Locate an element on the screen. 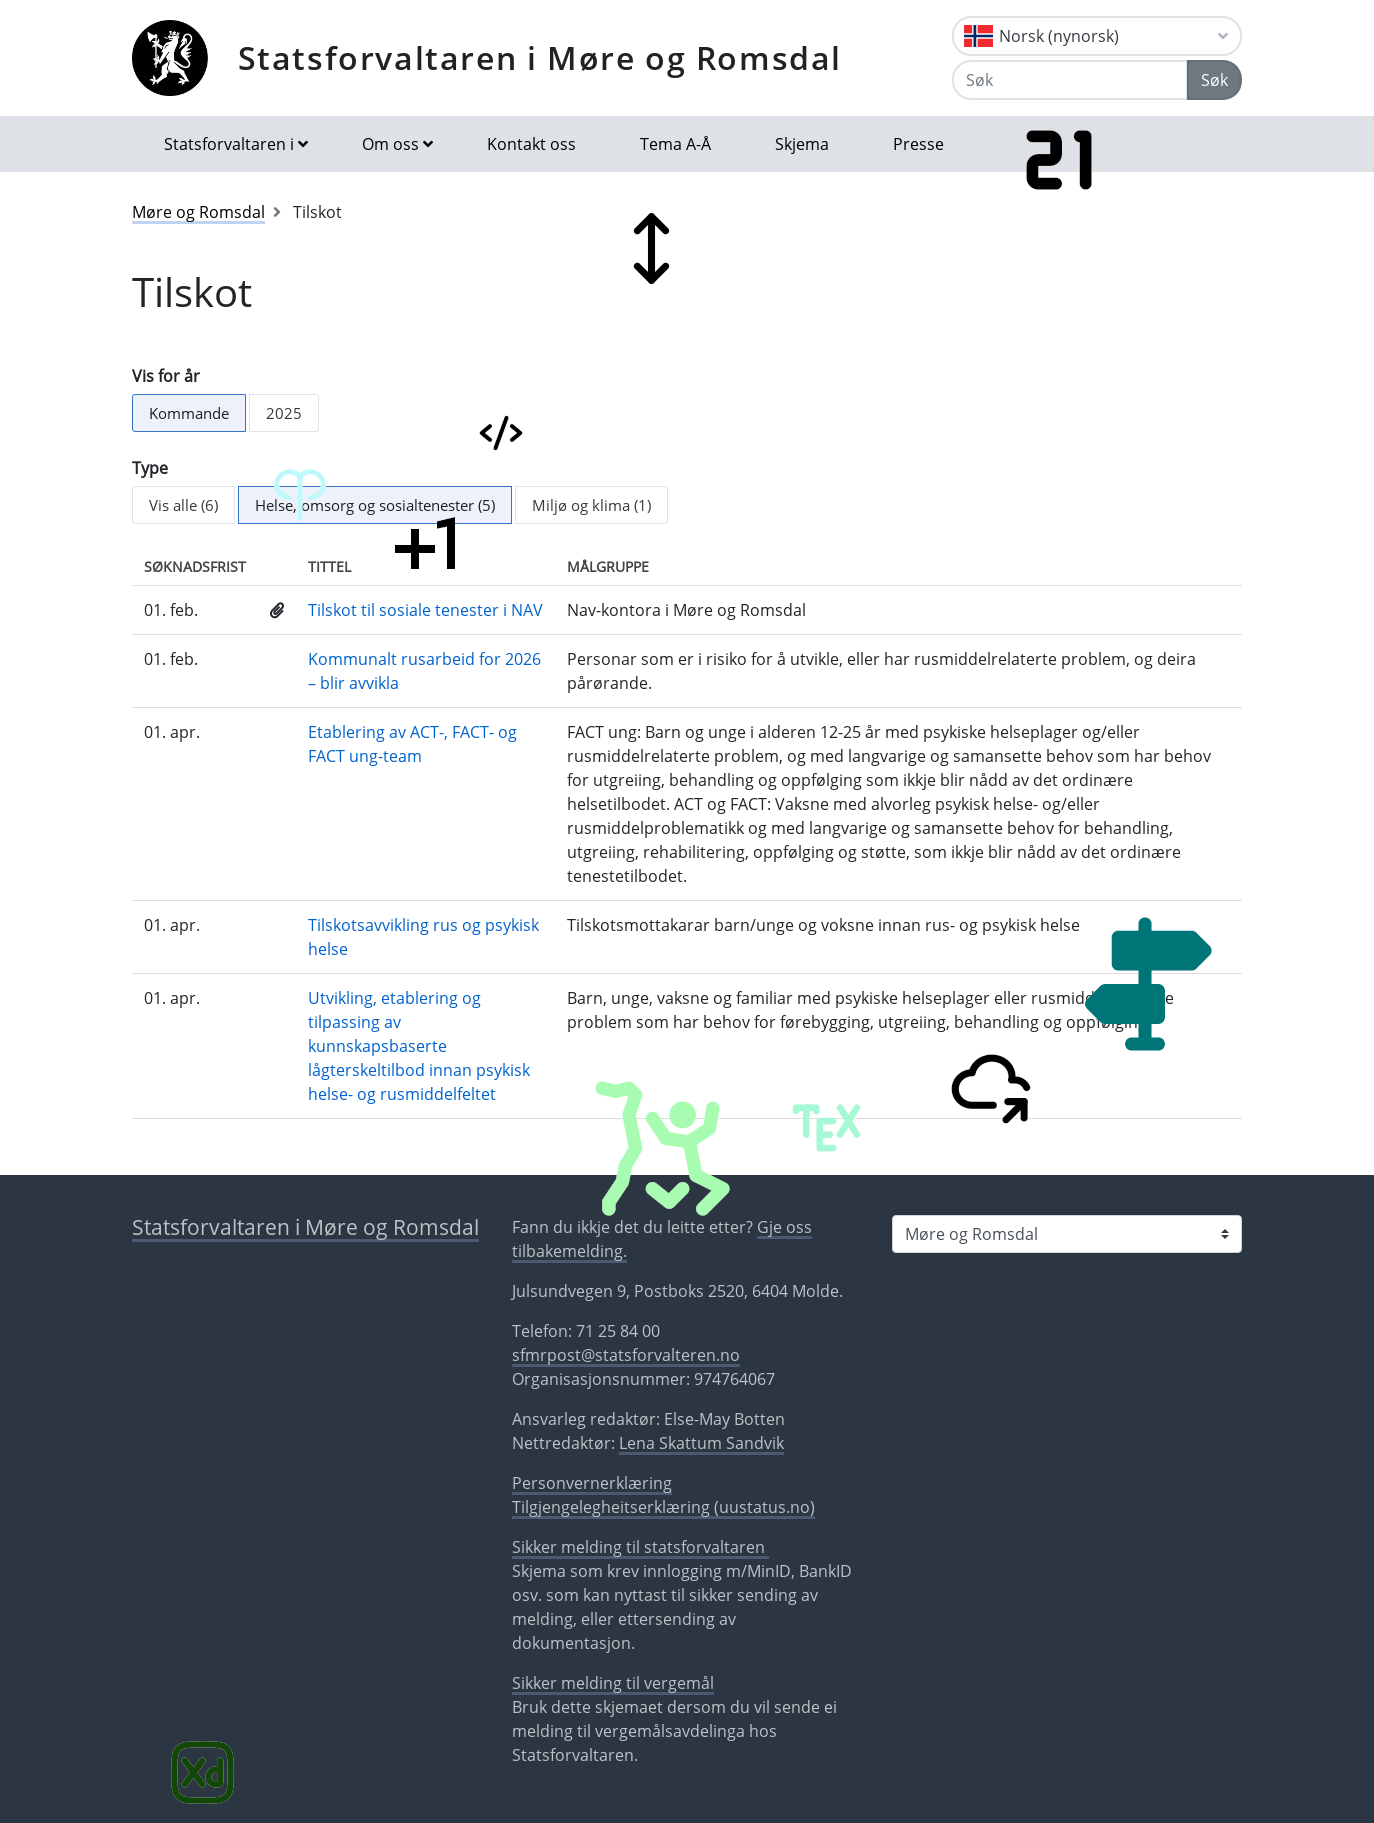  format document using TeX typesetting is located at coordinates (826, 1124).